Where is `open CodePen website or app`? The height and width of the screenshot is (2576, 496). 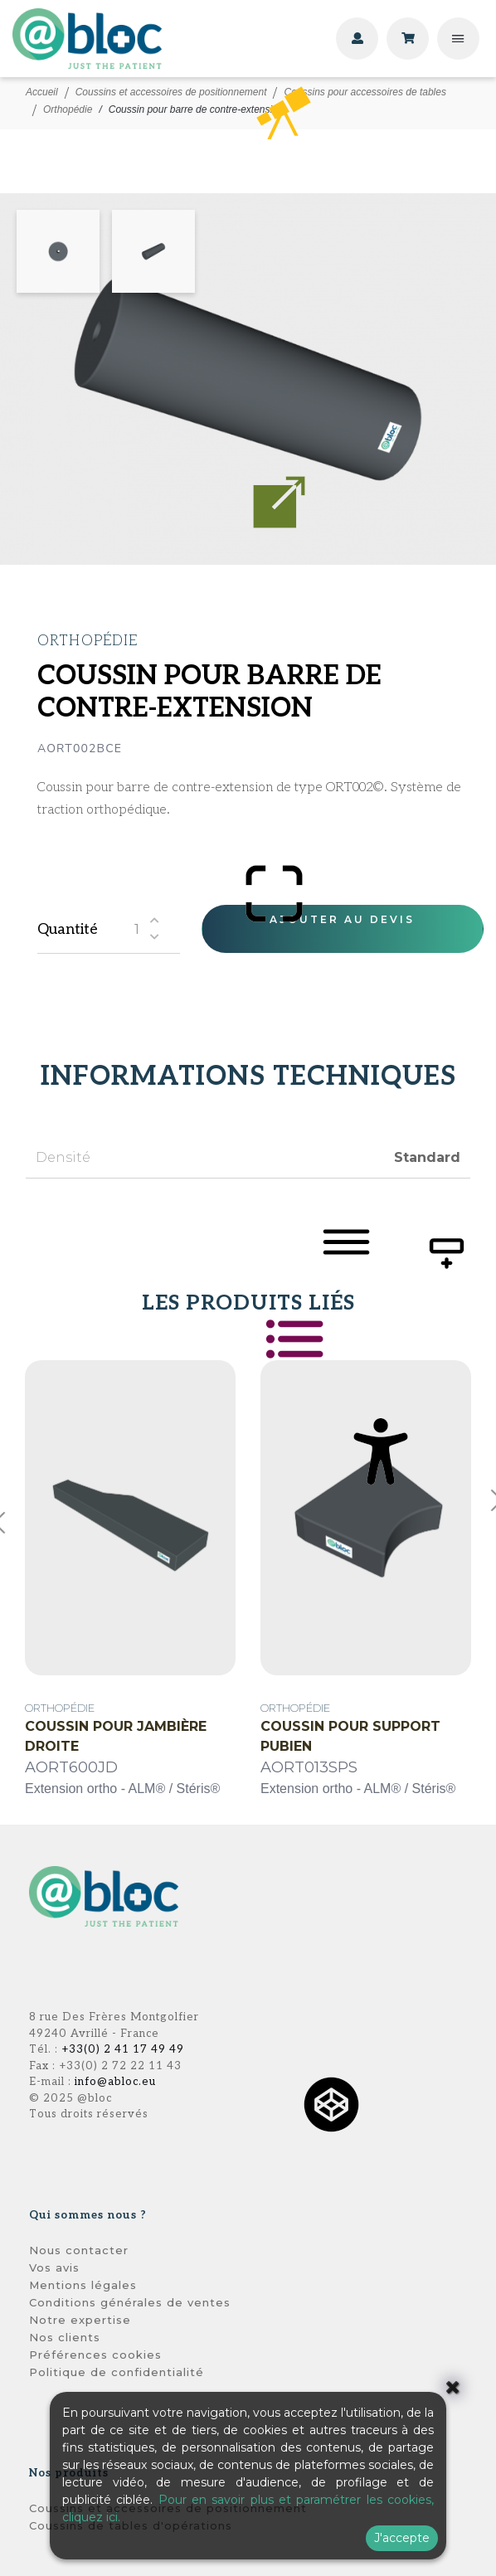 open CodePen website or app is located at coordinates (331, 2104).